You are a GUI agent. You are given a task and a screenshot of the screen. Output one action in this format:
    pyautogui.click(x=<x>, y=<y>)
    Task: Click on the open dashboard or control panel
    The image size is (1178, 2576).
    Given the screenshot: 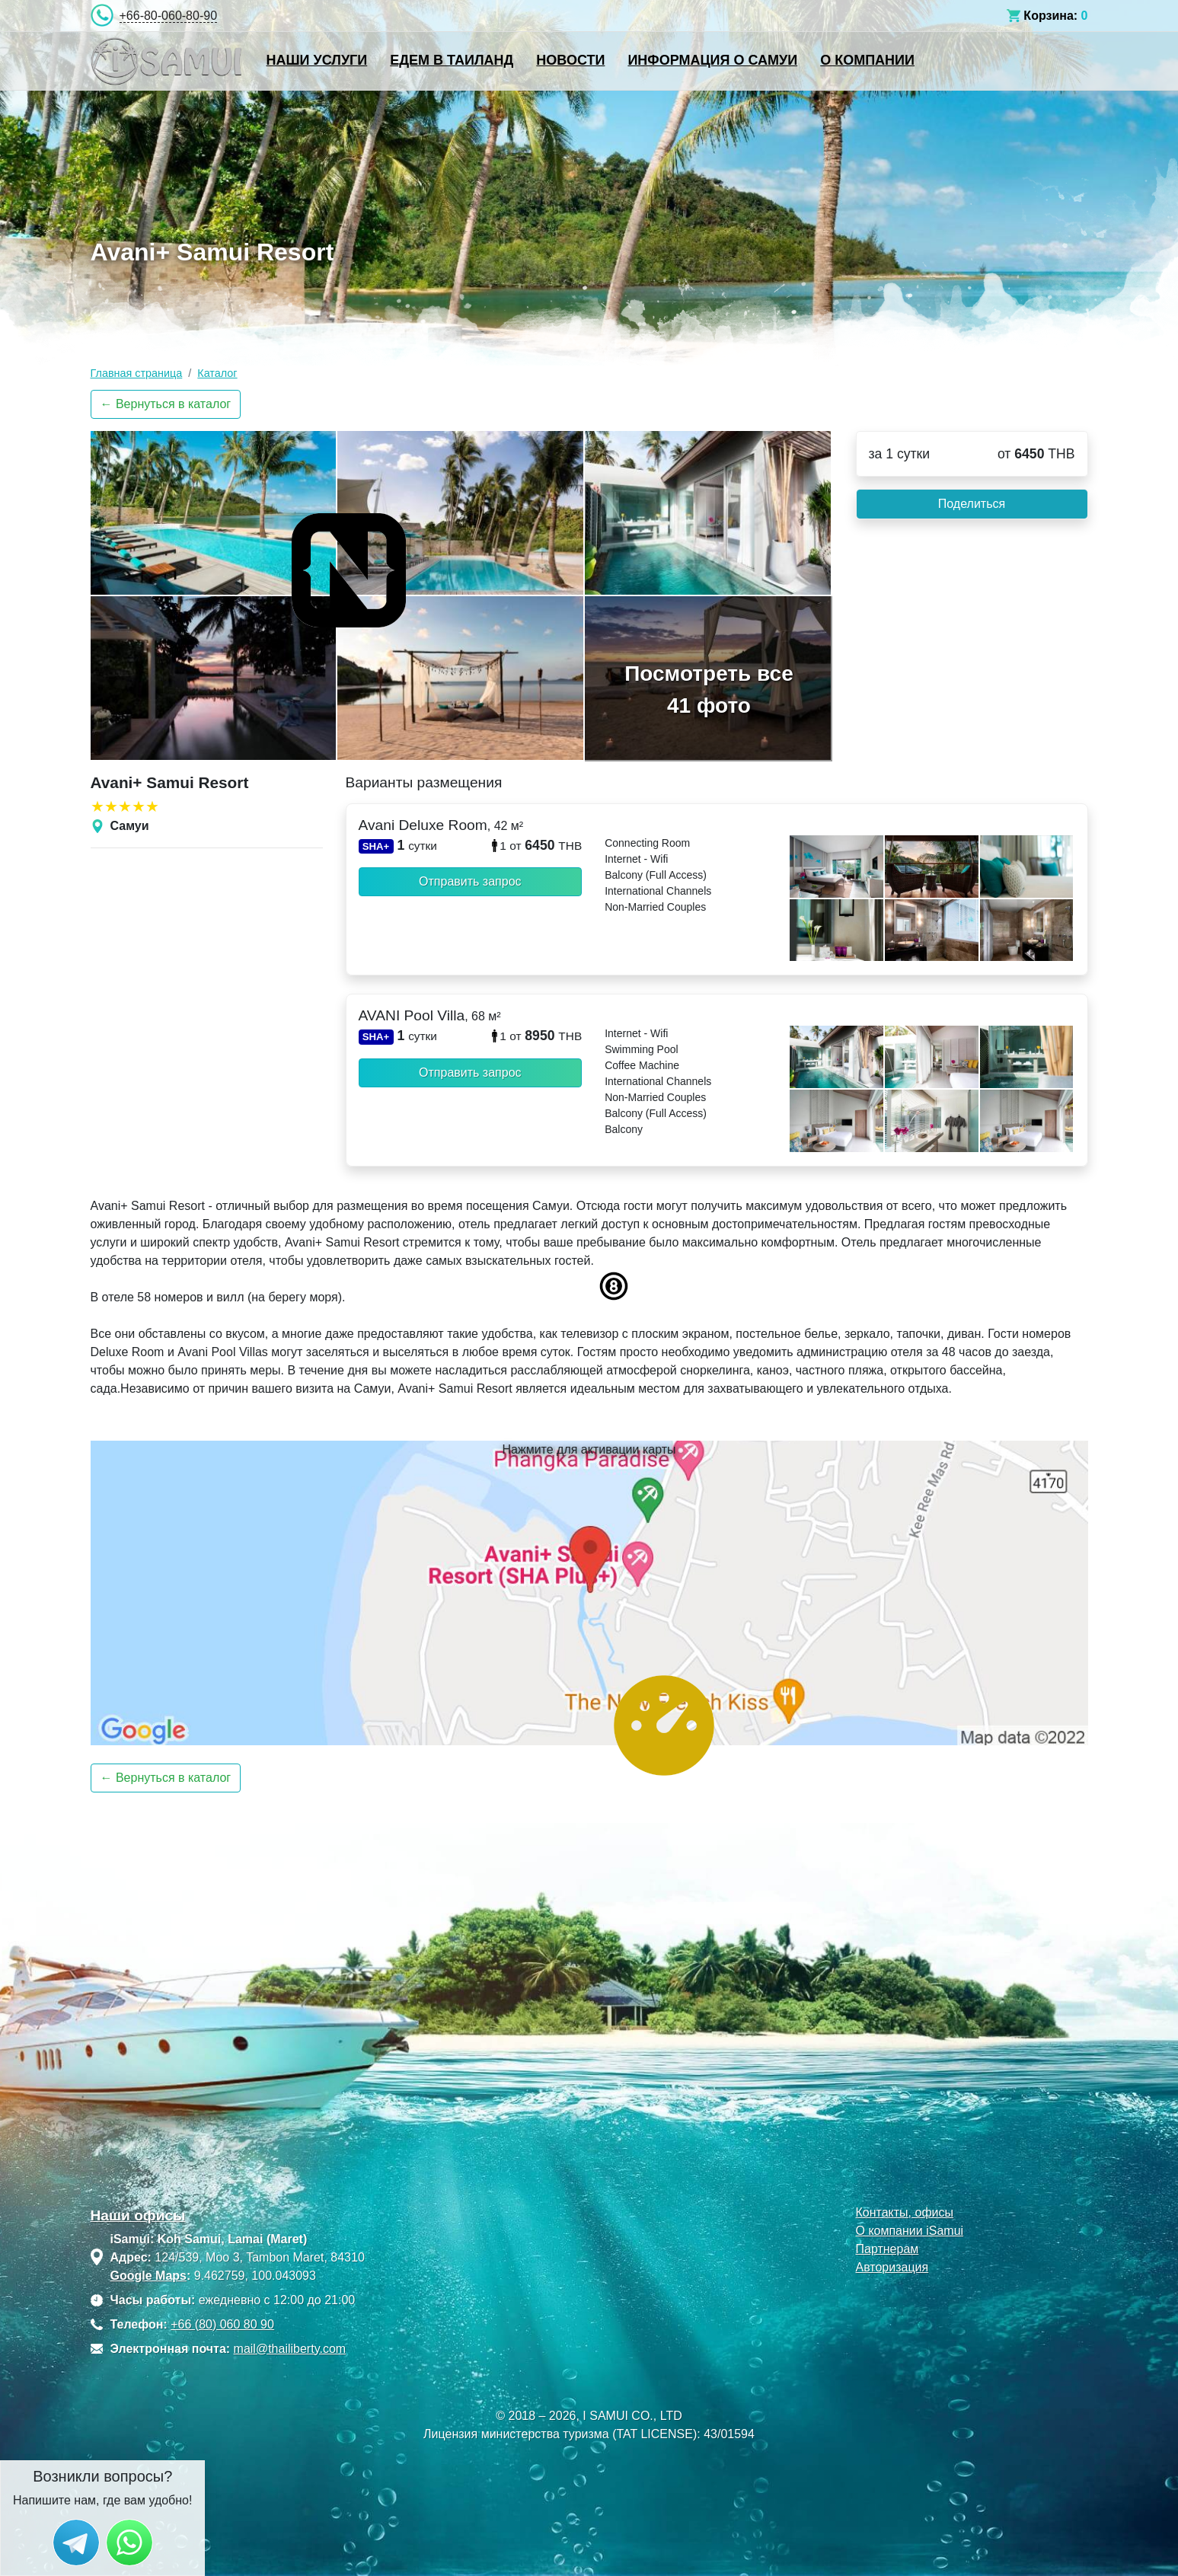 What is the action you would take?
    pyautogui.click(x=664, y=1725)
    